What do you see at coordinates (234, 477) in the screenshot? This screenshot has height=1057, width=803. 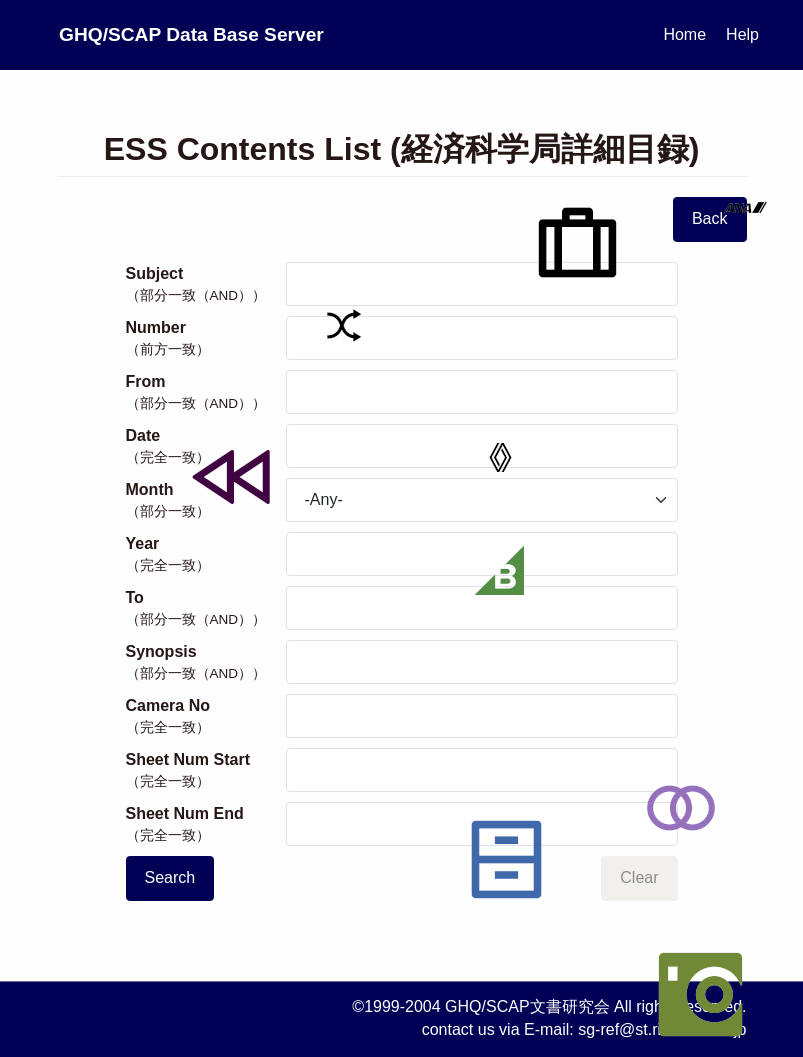 I see `rewind media to the beginning` at bounding box center [234, 477].